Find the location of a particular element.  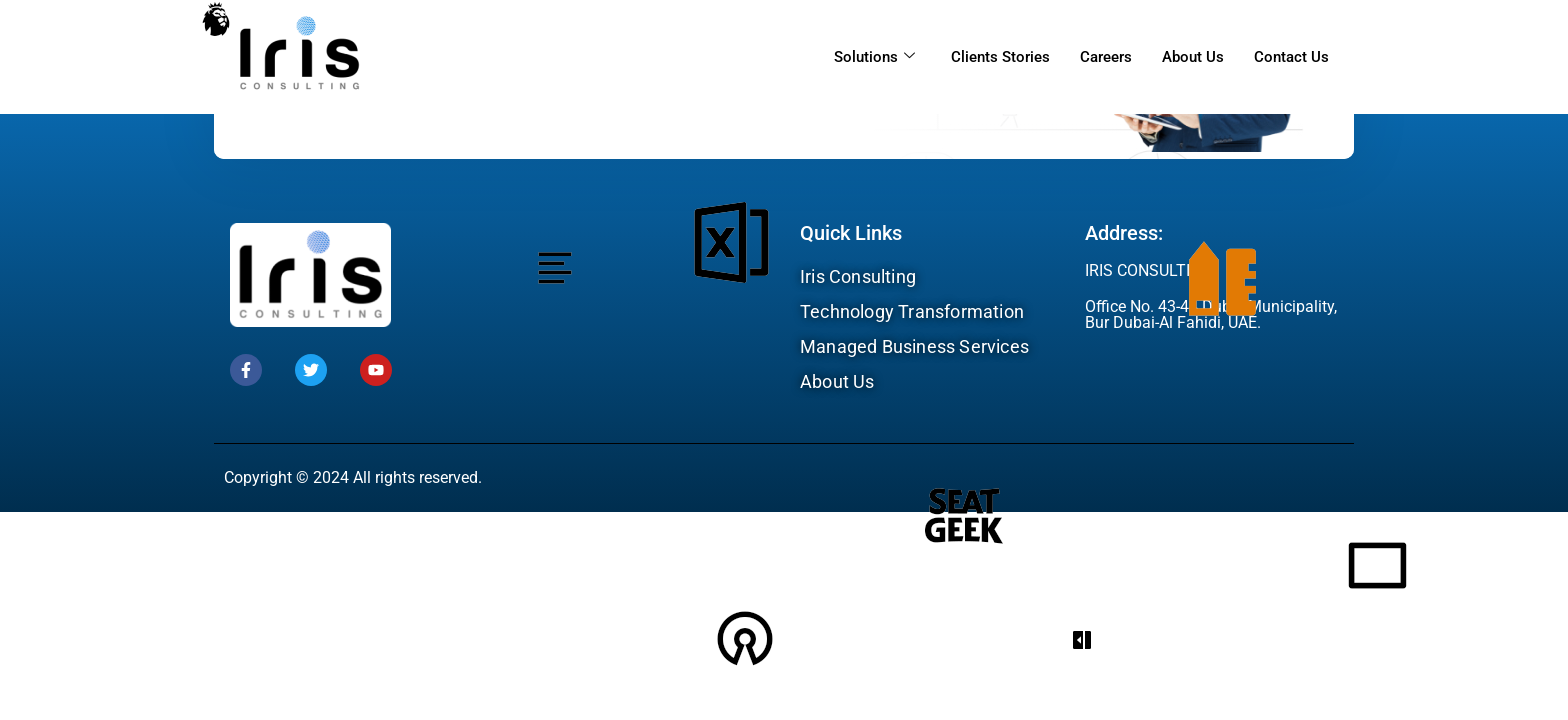

collapse the sidebar panel is located at coordinates (1082, 640).